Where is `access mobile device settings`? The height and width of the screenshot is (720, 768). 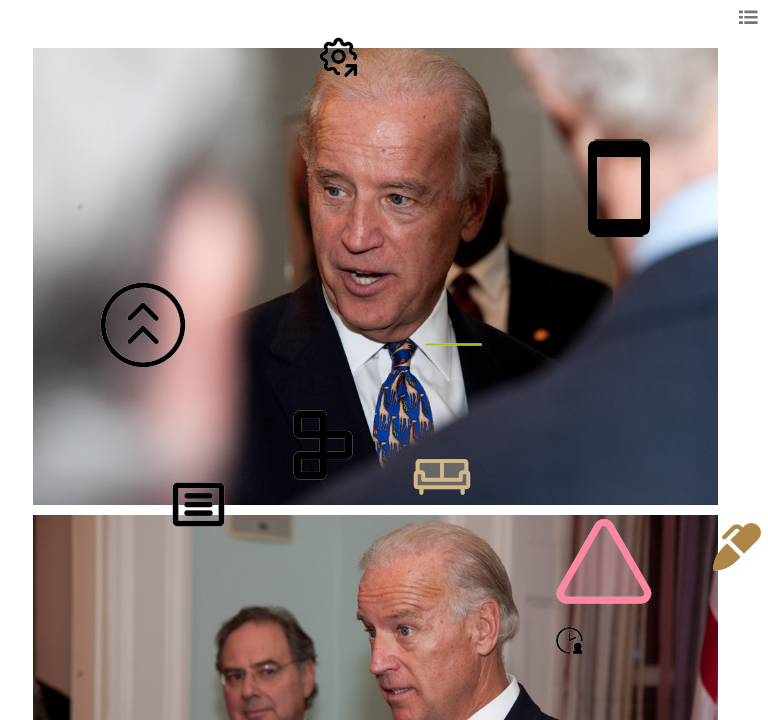 access mobile device settings is located at coordinates (619, 188).